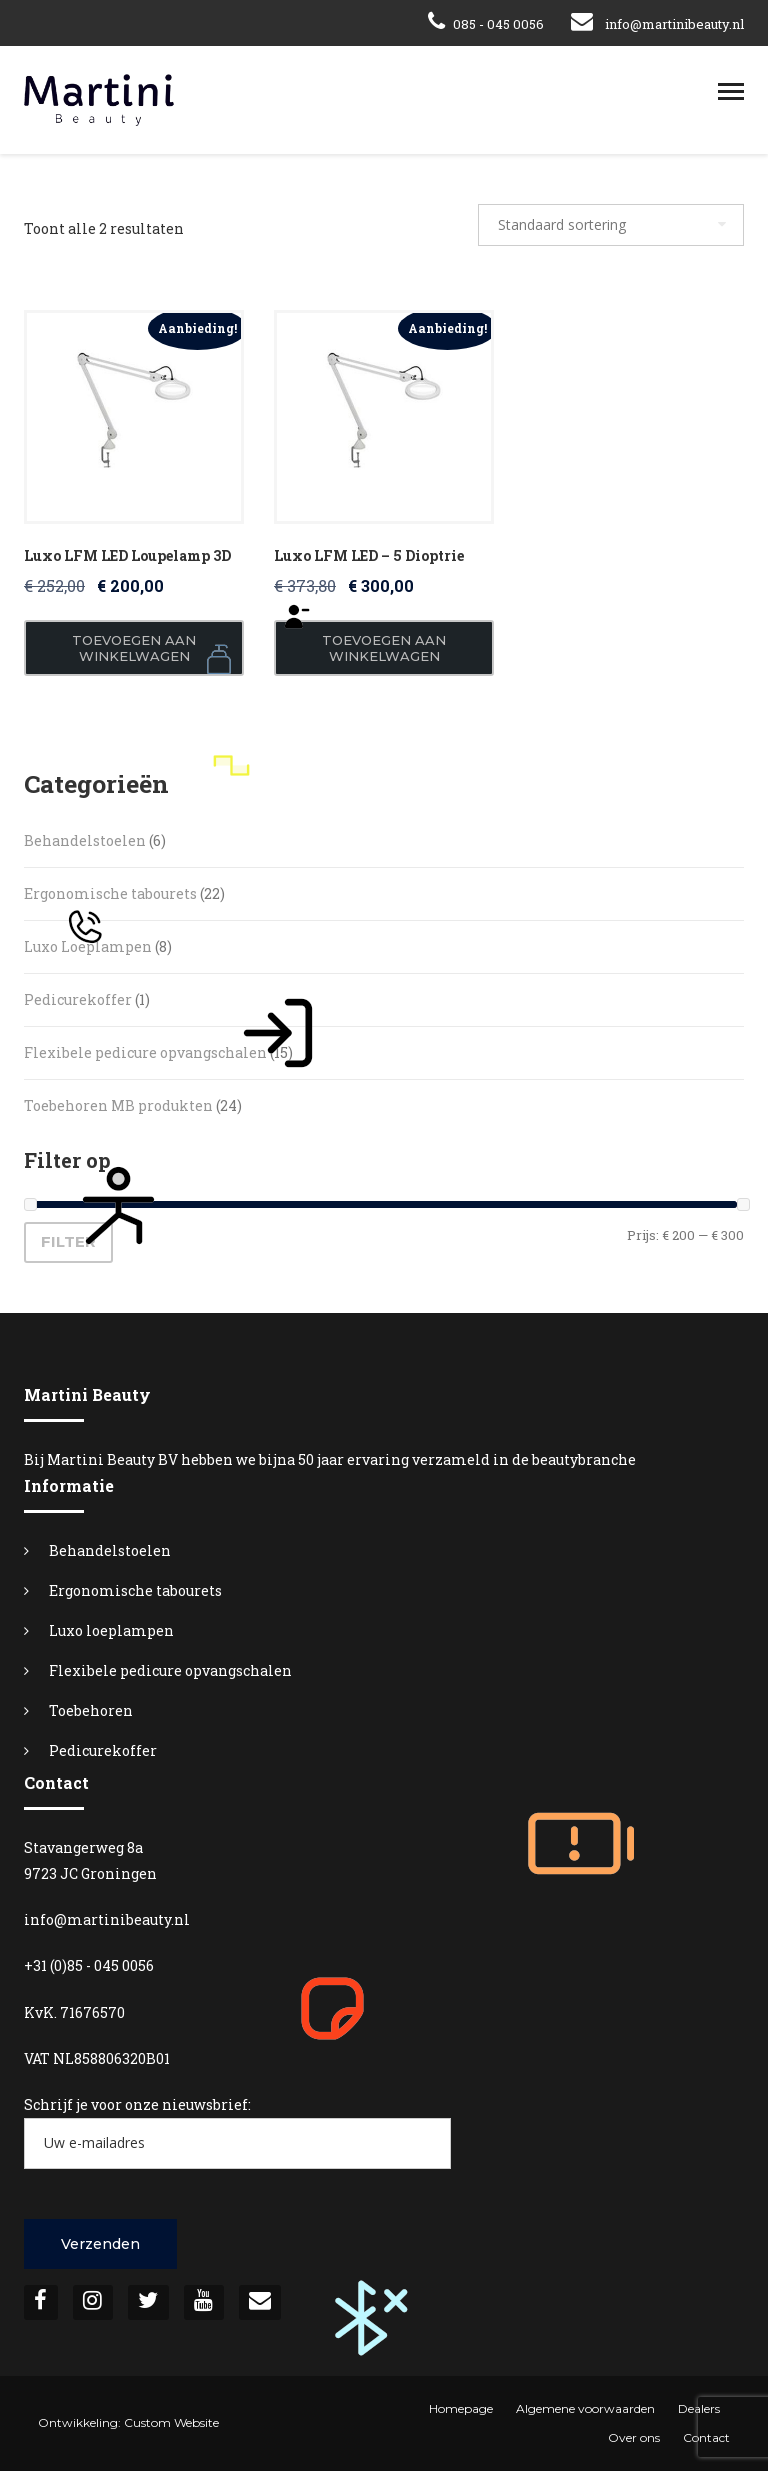  I want to click on indicates low battery warning, so click(579, 1843).